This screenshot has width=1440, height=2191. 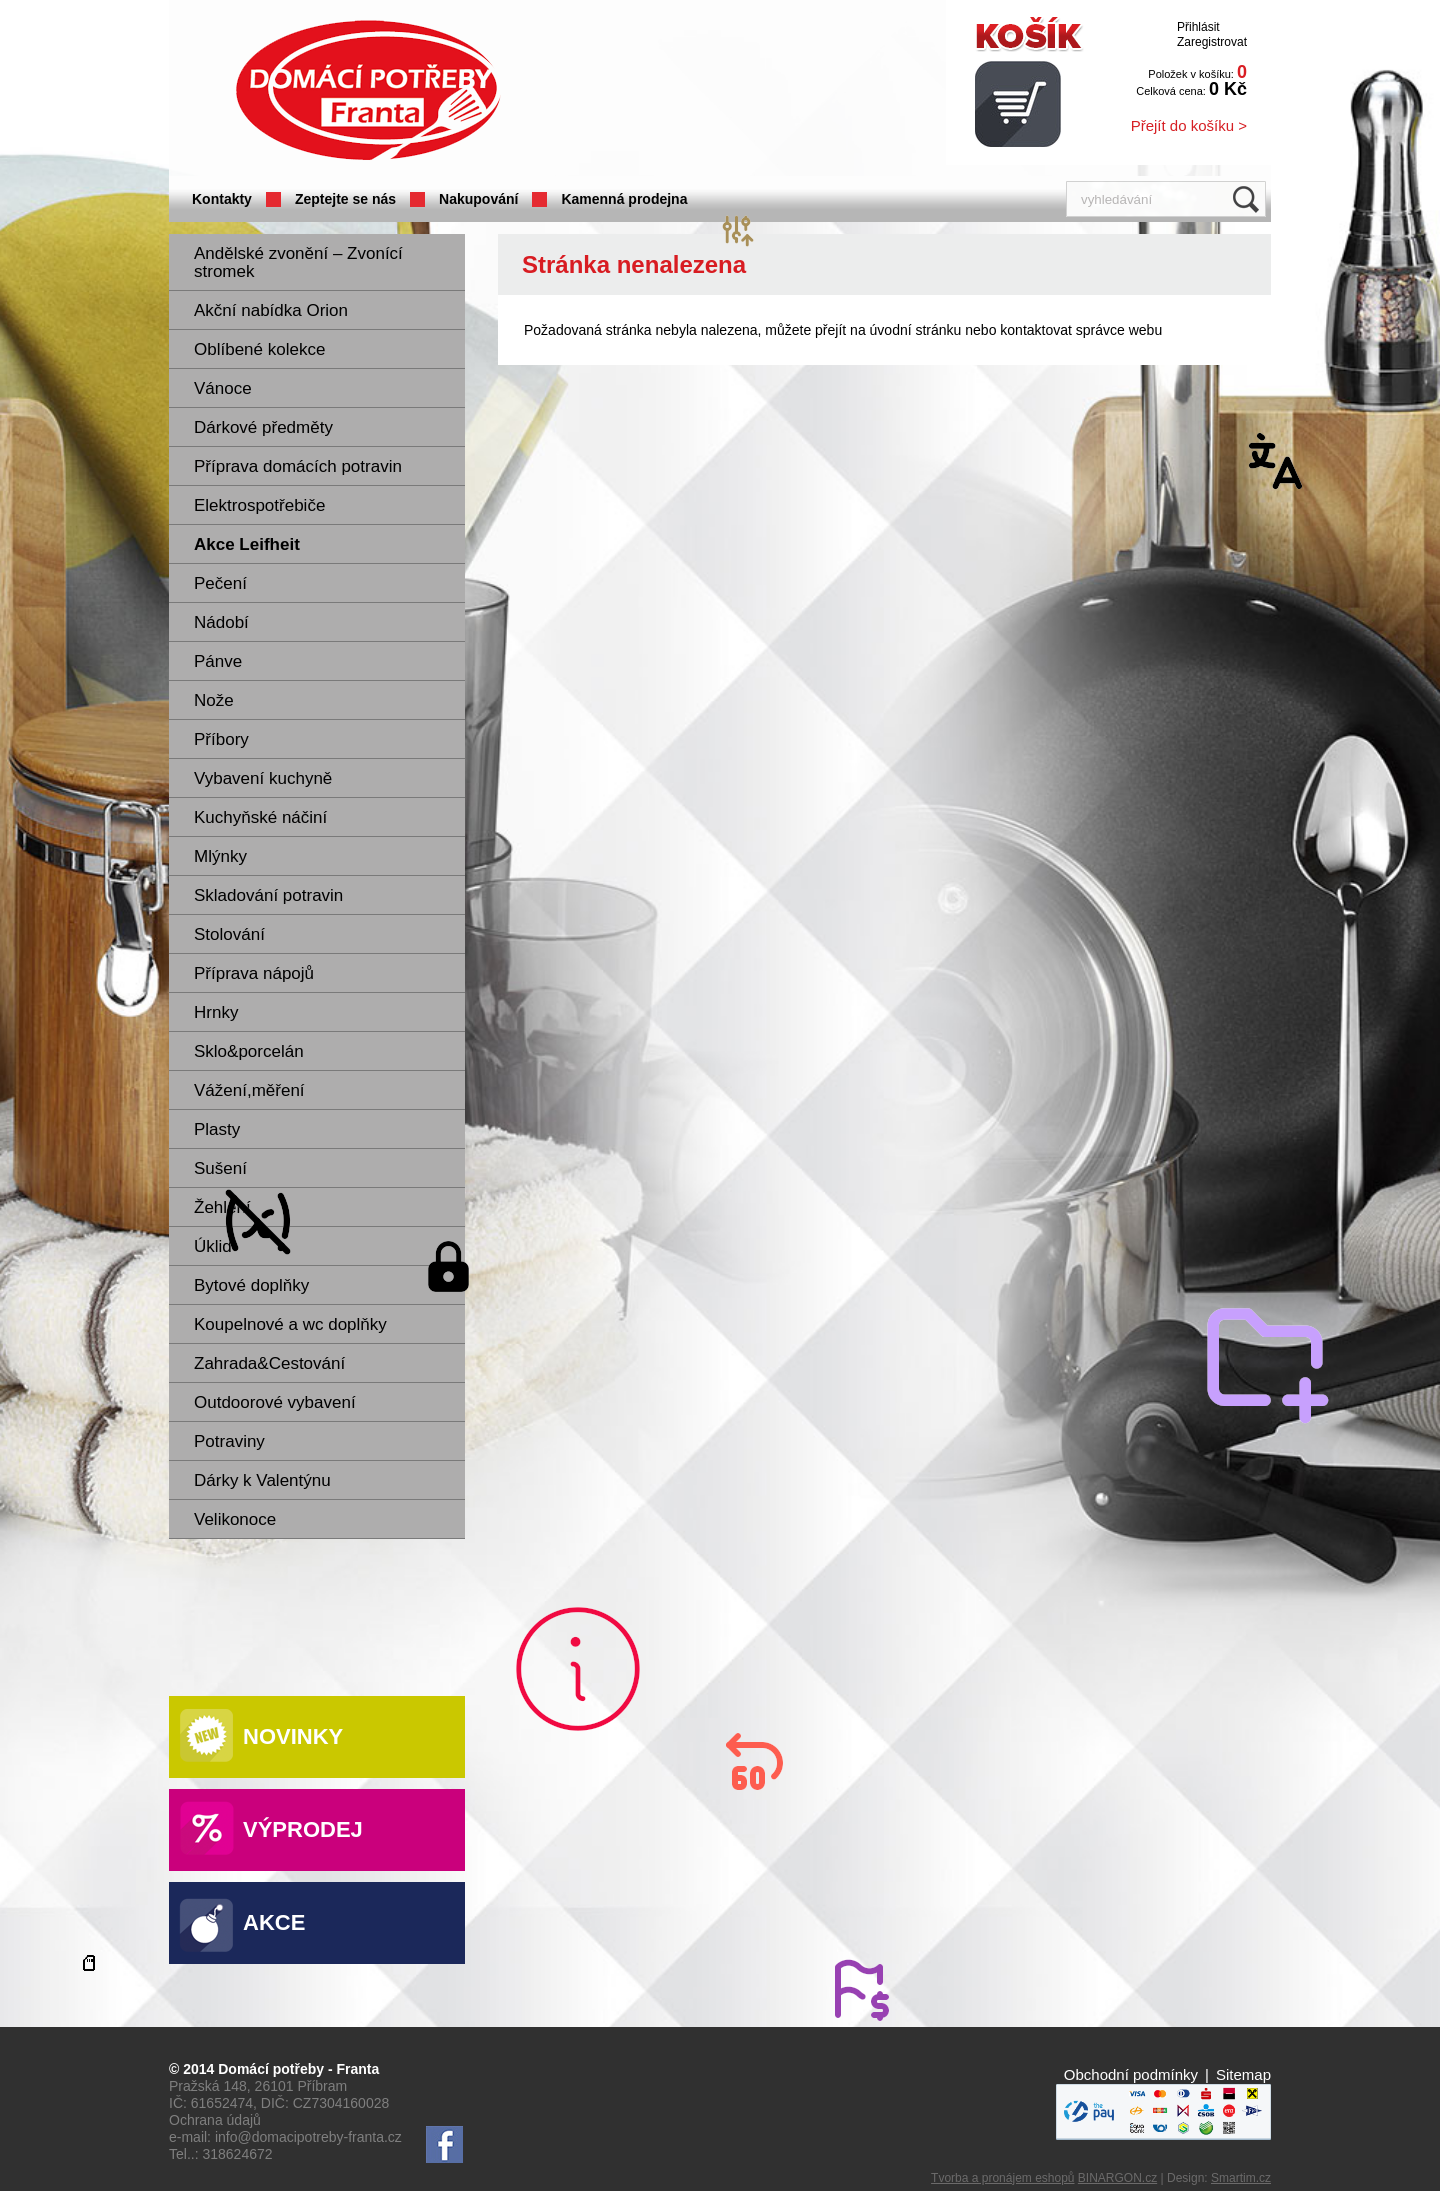 I want to click on rewind 60 seconds, so click(x=753, y=1763).